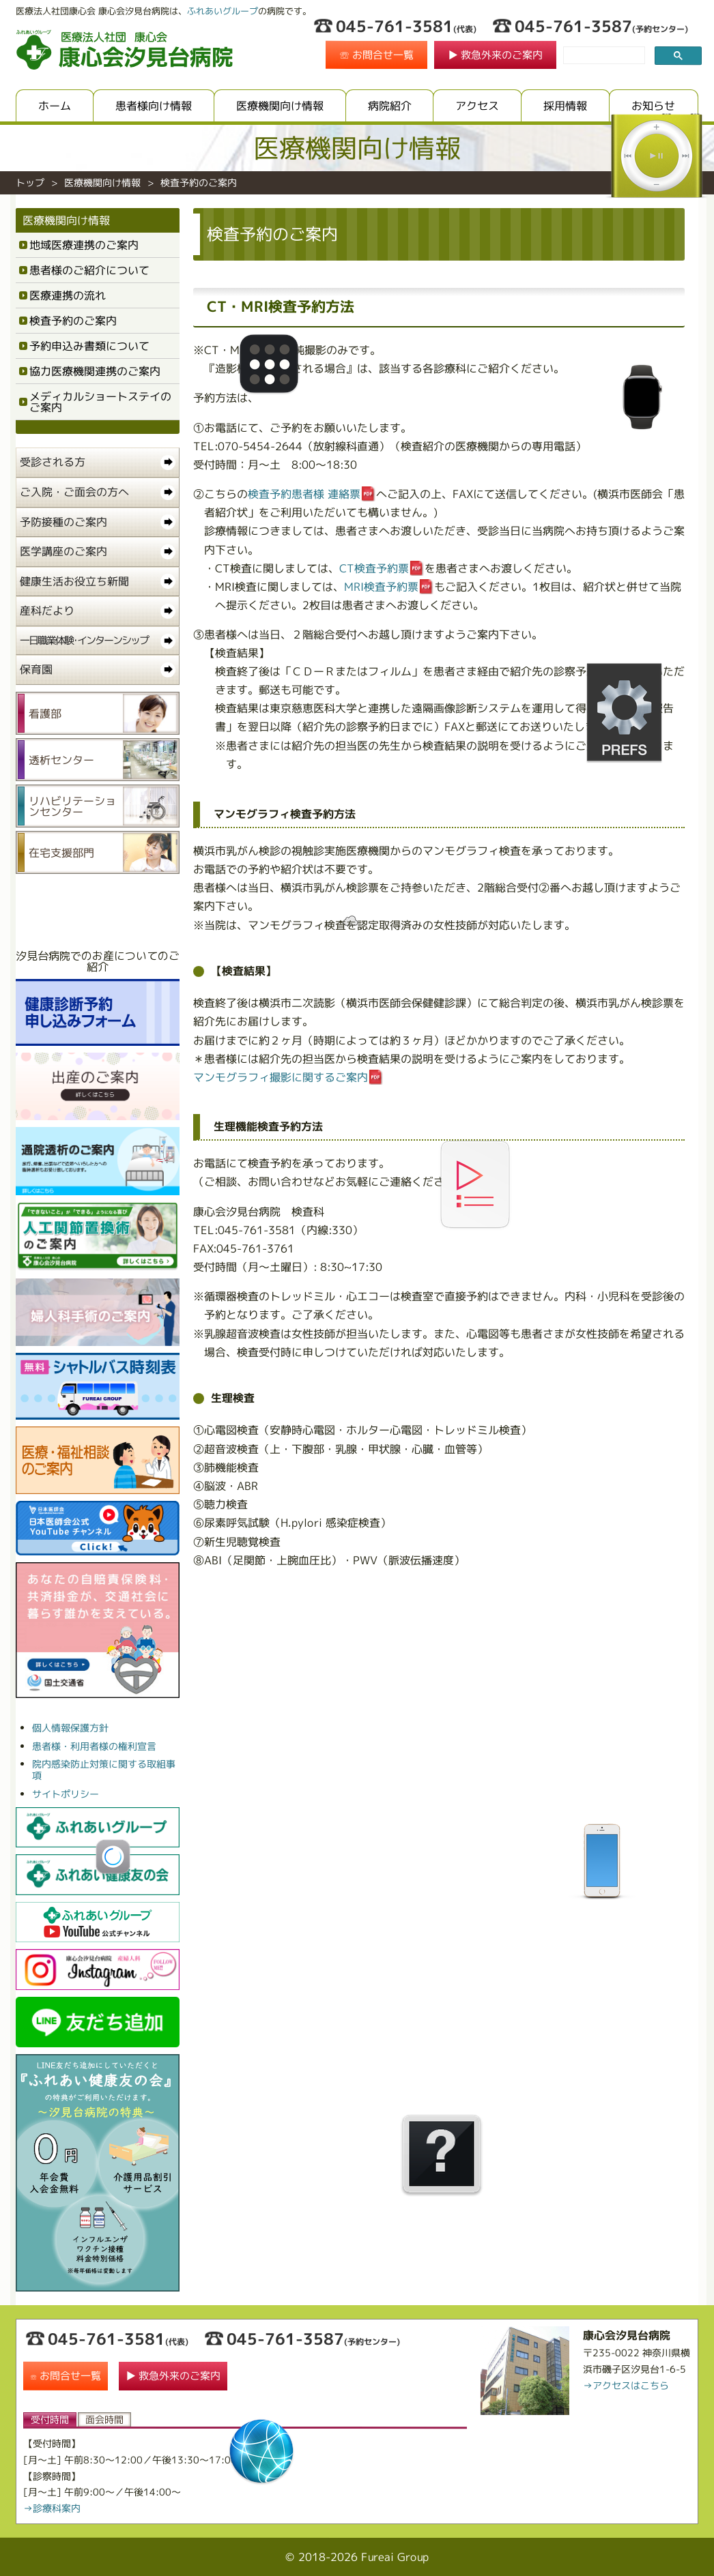 The height and width of the screenshot is (2576, 714). What do you see at coordinates (261, 2451) in the screenshot?
I see `open network browser to view connected devices` at bounding box center [261, 2451].